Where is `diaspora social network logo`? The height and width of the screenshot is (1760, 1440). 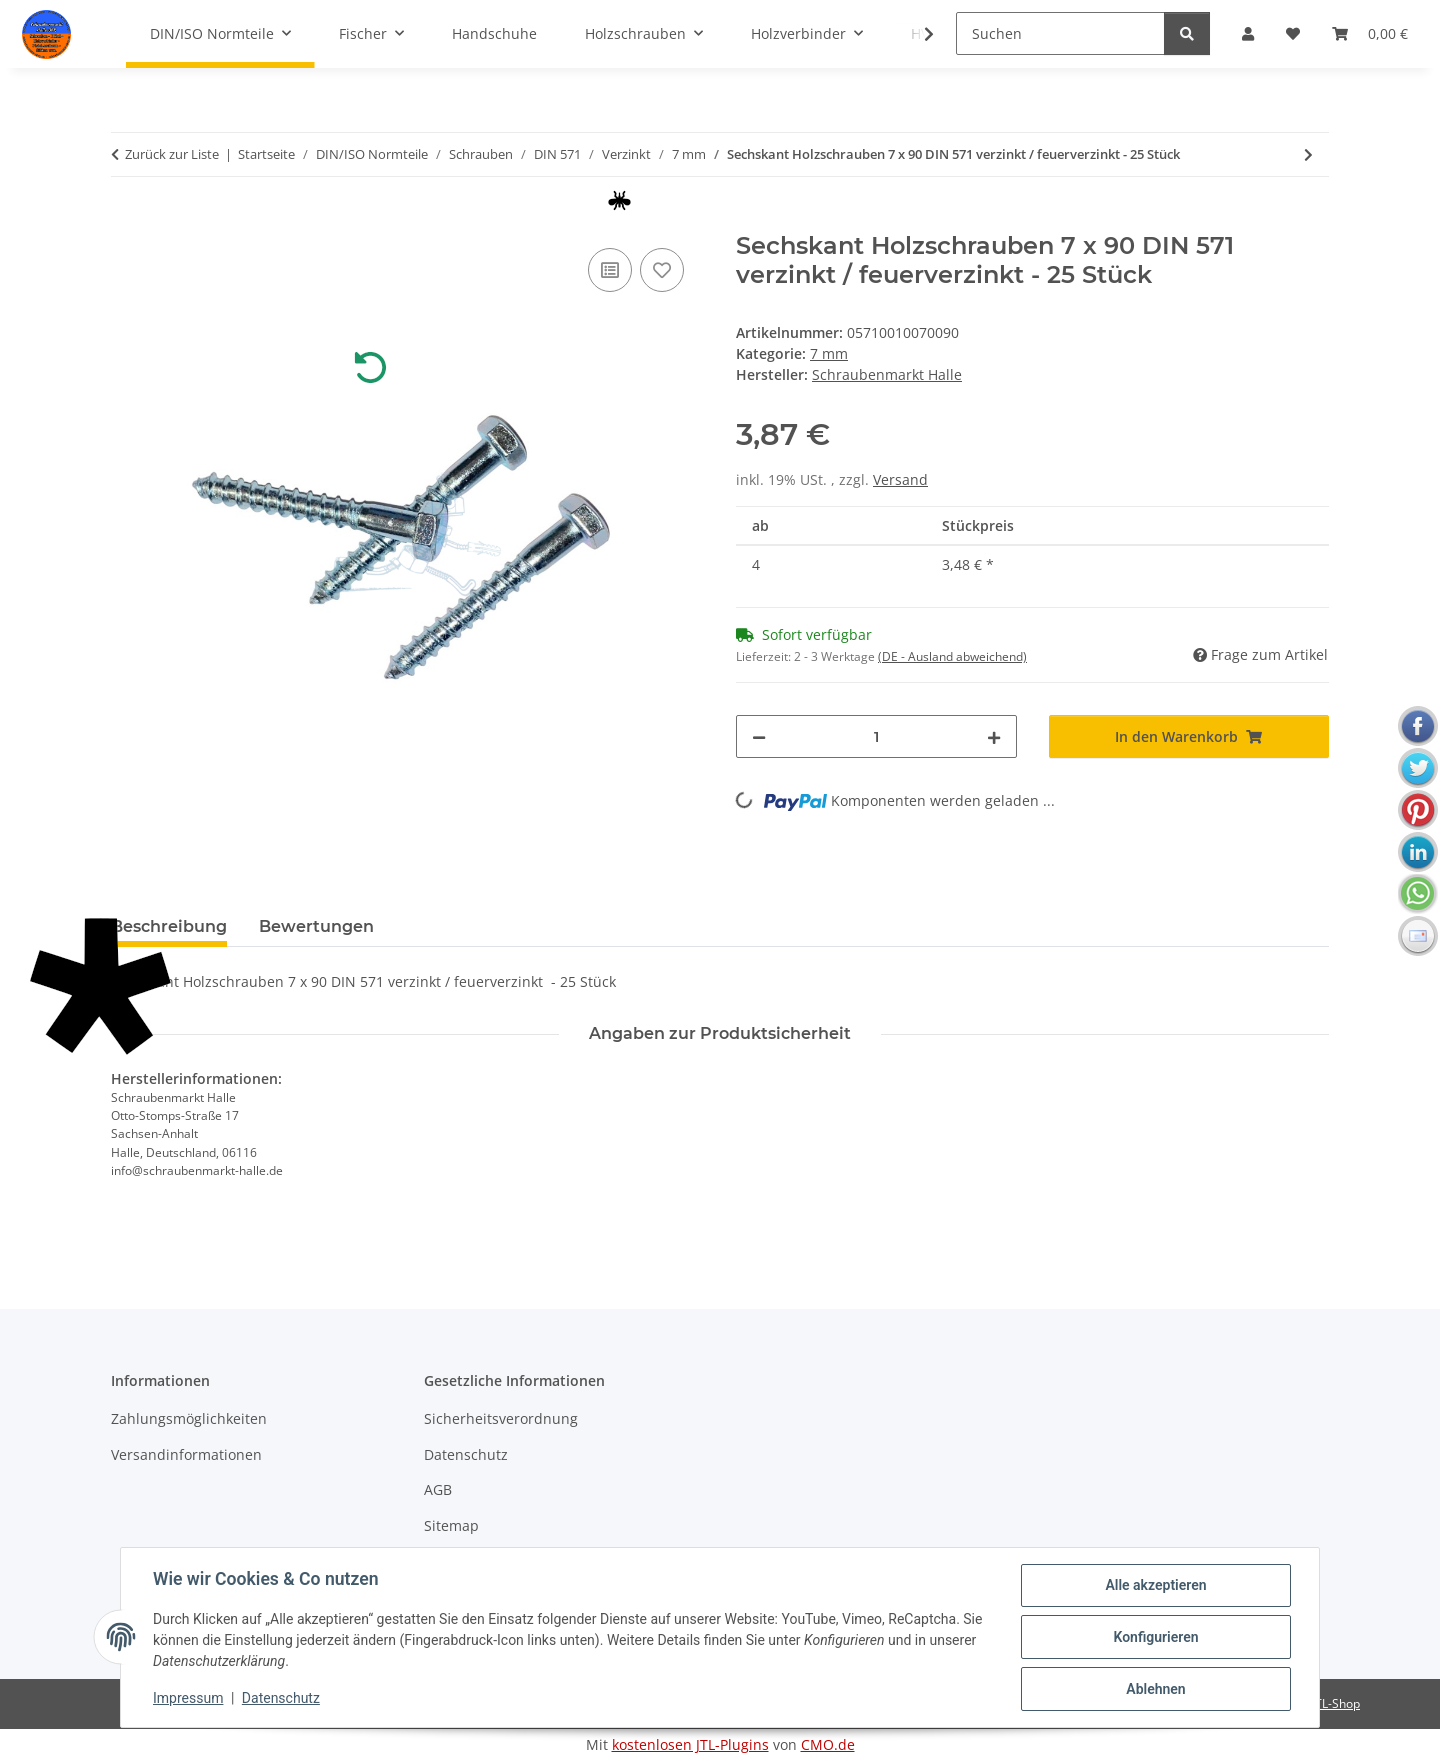 diaspora social network logo is located at coordinates (100, 986).